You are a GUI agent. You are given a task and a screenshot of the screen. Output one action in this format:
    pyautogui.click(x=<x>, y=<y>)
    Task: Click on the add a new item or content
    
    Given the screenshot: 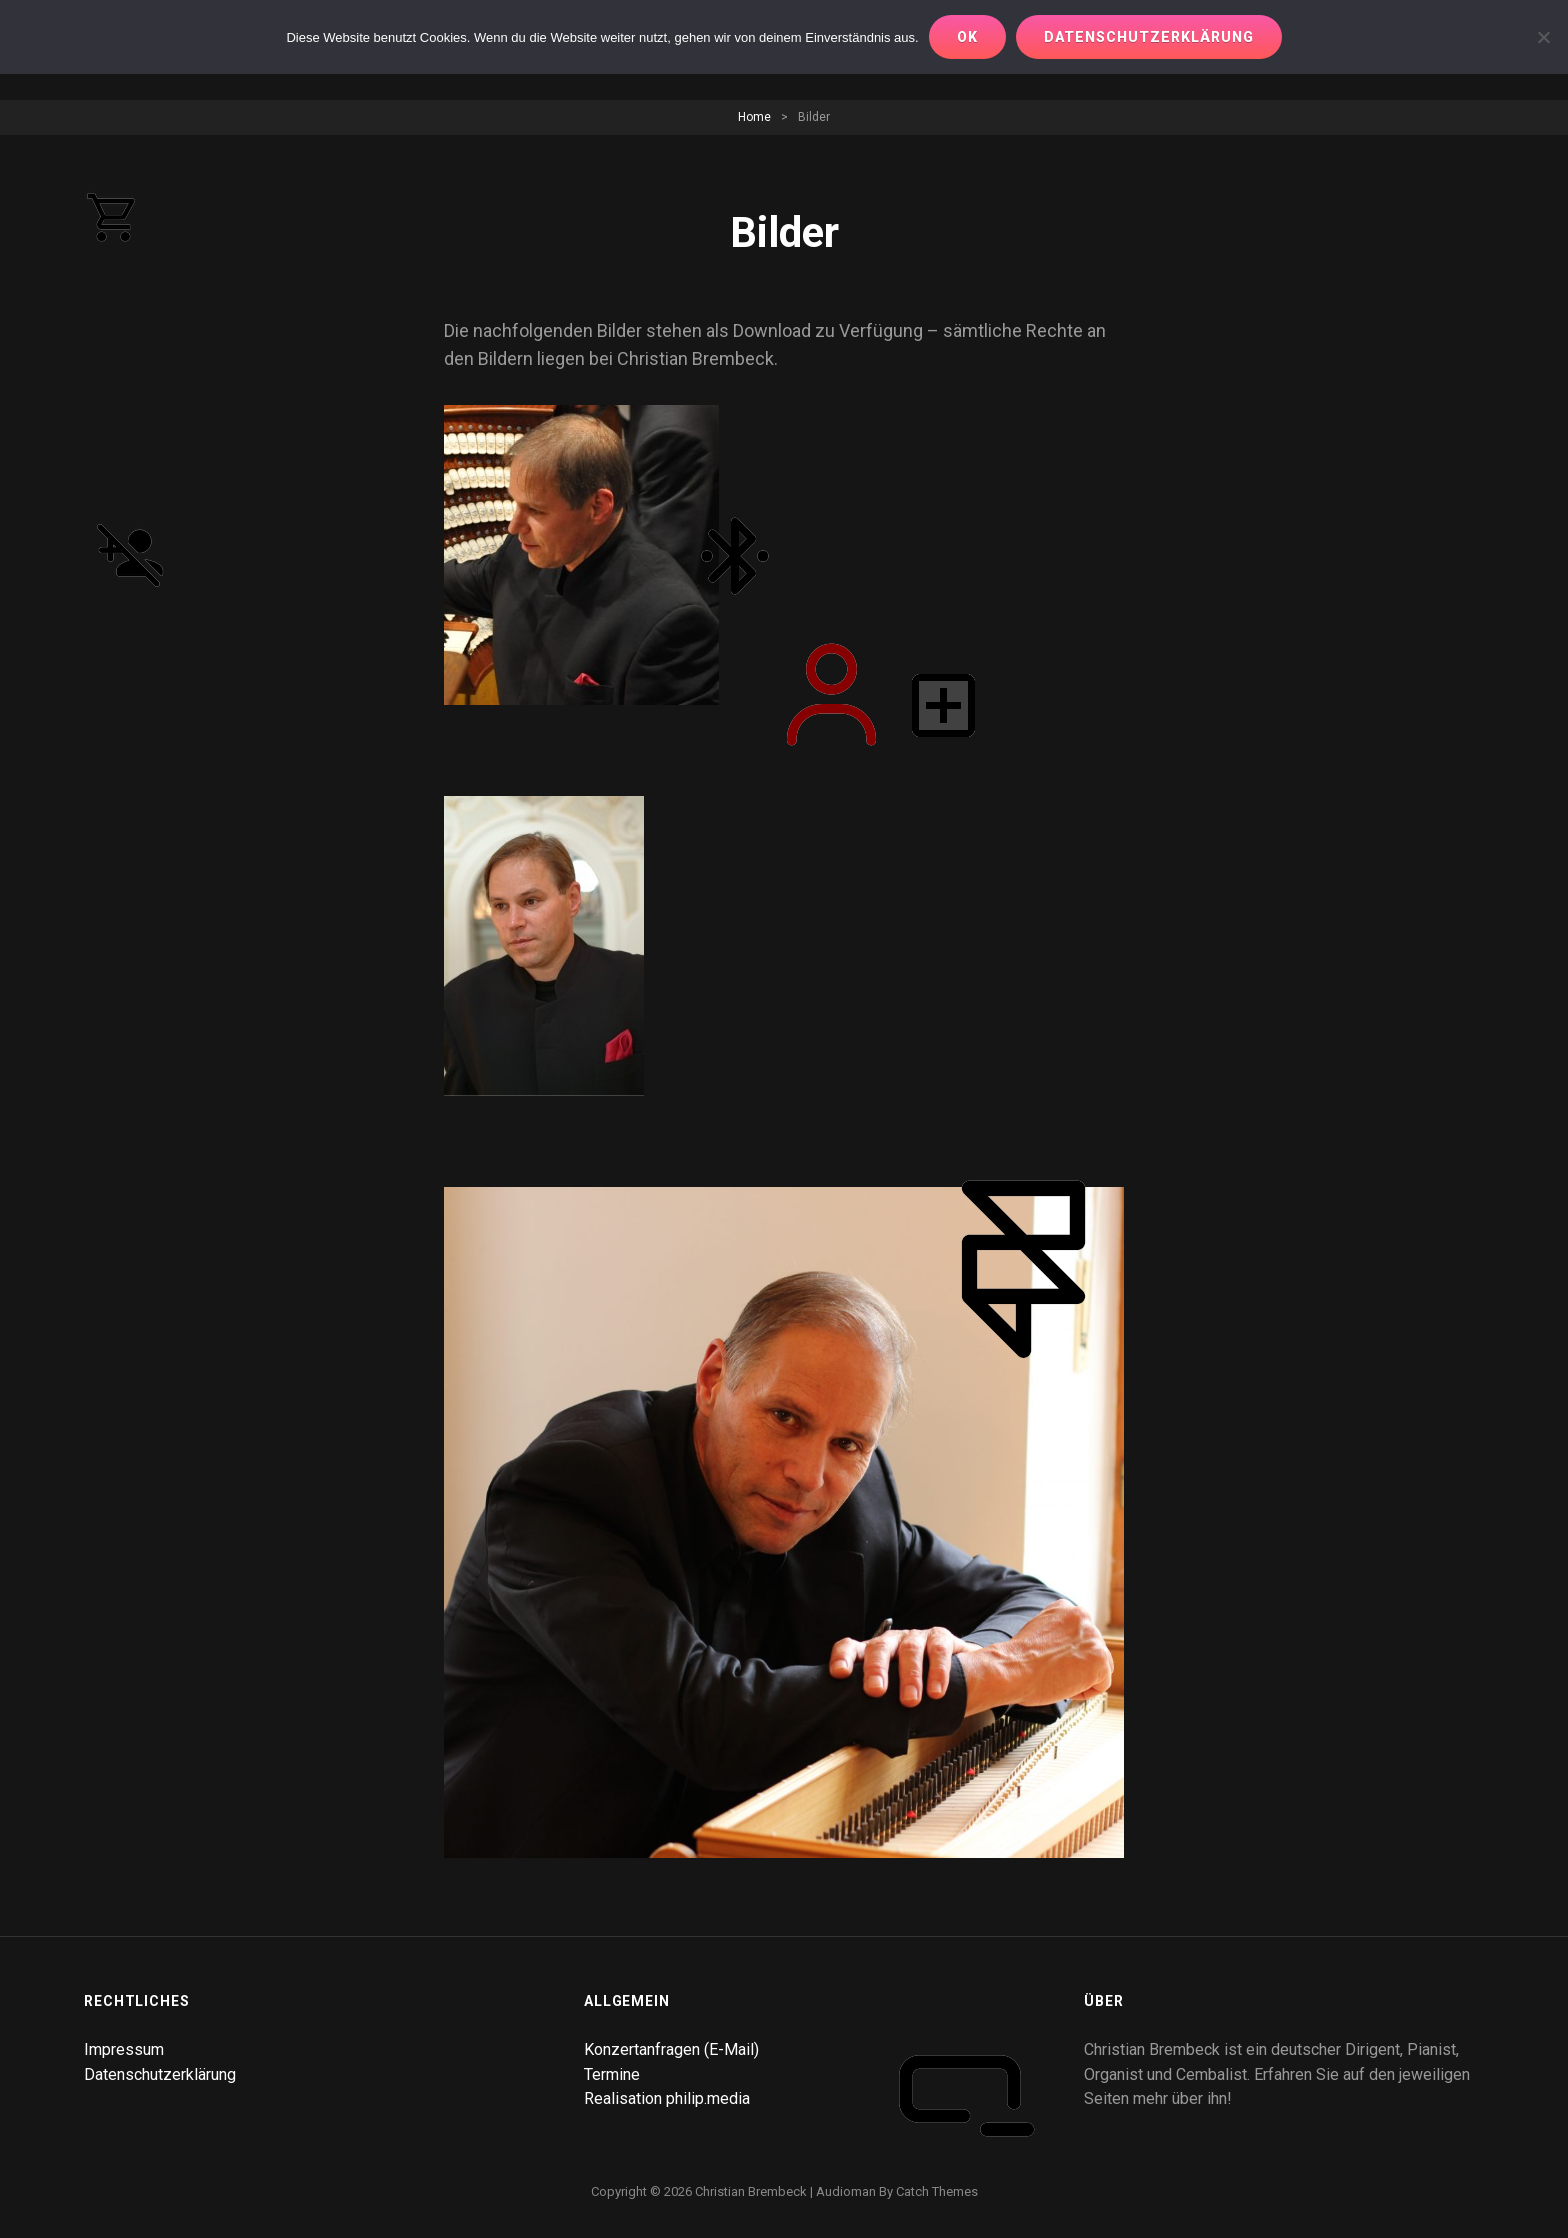 What is the action you would take?
    pyautogui.click(x=943, y=705)
    